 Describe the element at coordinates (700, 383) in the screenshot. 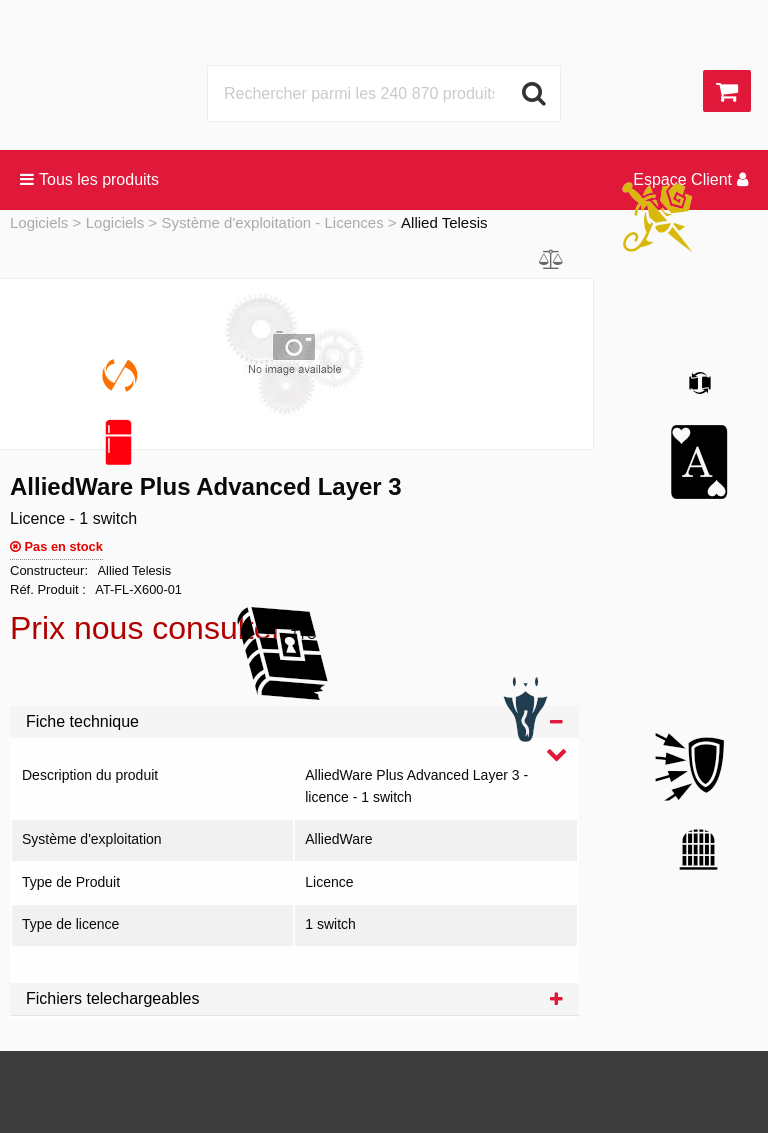

I see `swap or exchange cards` at that location.